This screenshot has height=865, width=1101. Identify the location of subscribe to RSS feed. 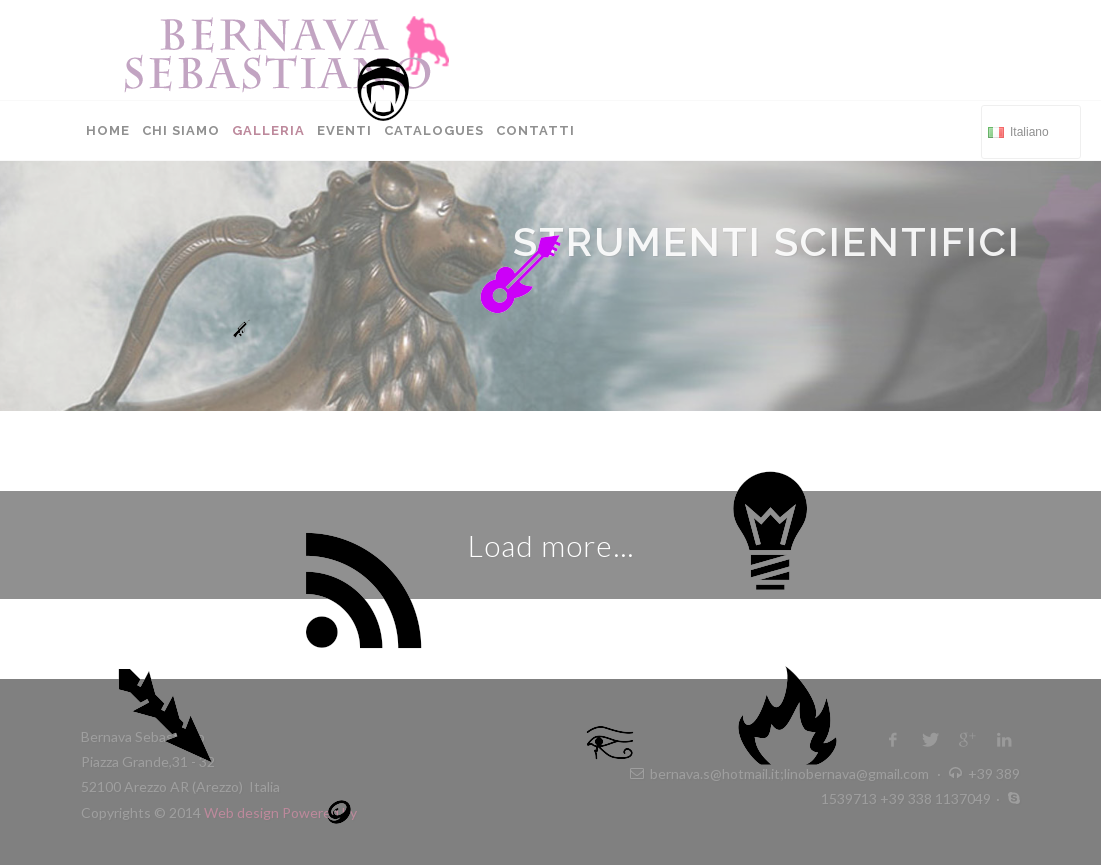
(363, 590).